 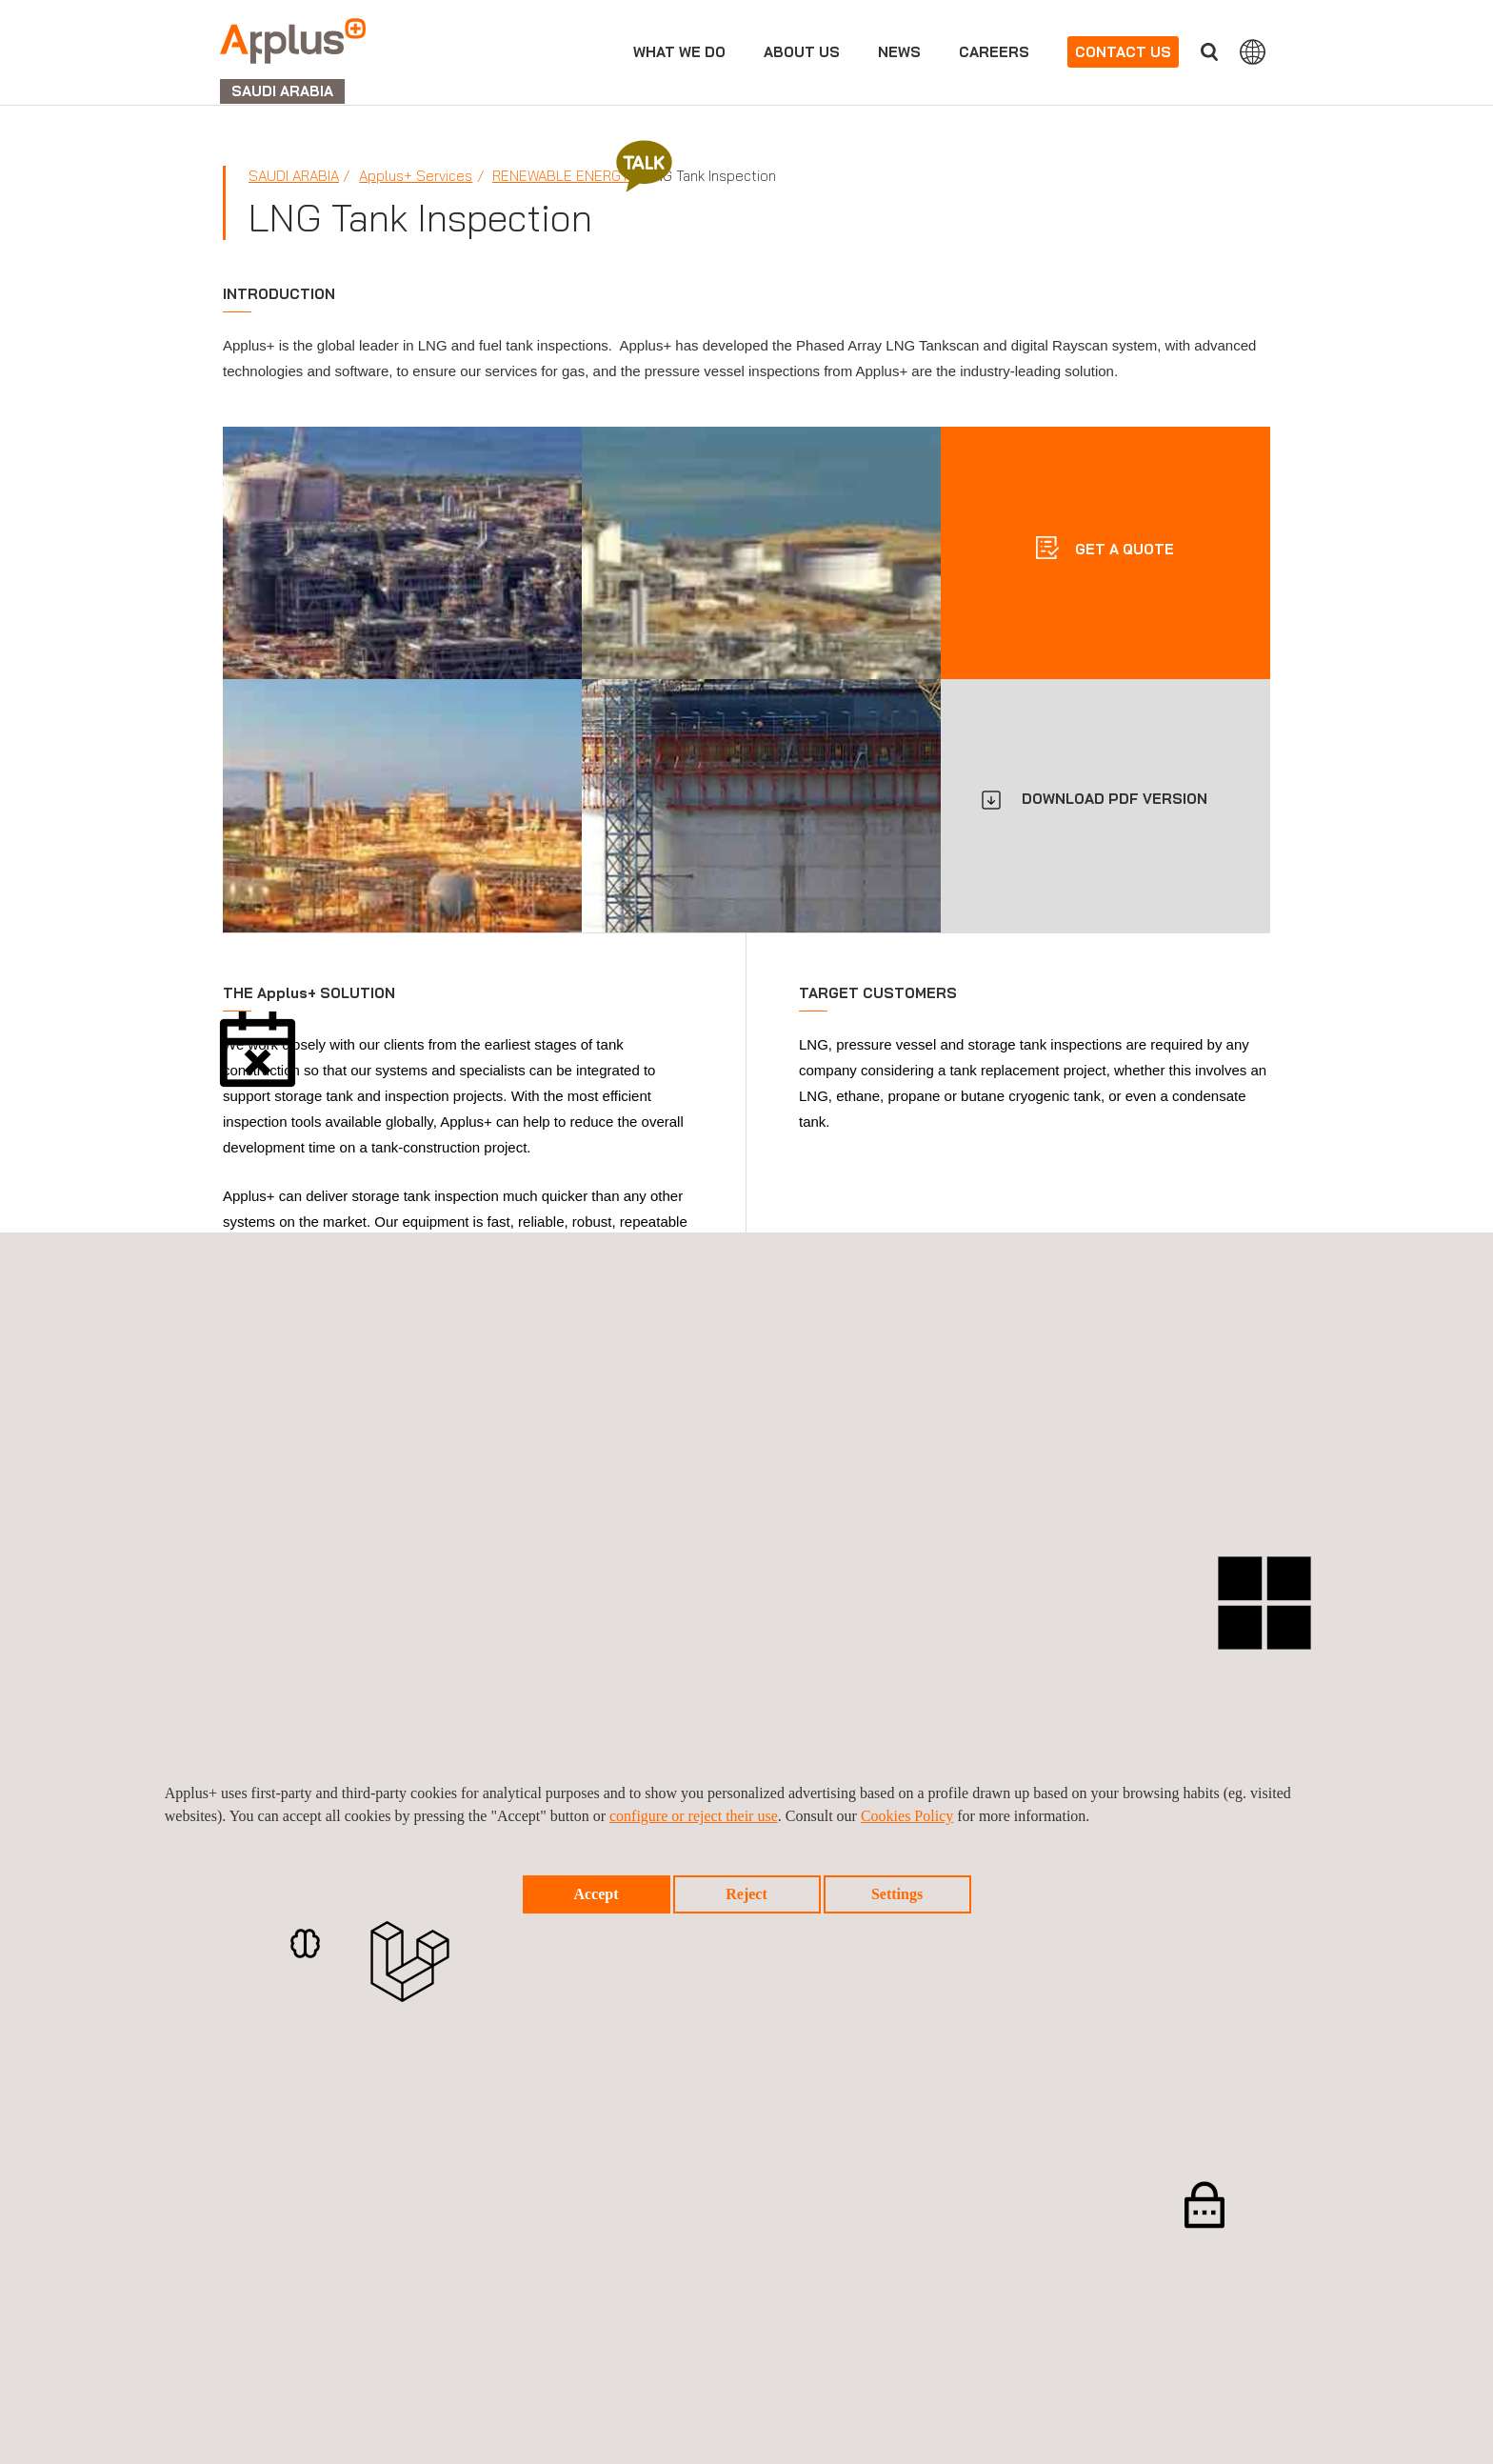 What do you see at coordinates (409, 1961) in the screenshot?
I see `Laravel framework branding or integration` at bounding box center [409, 1961].